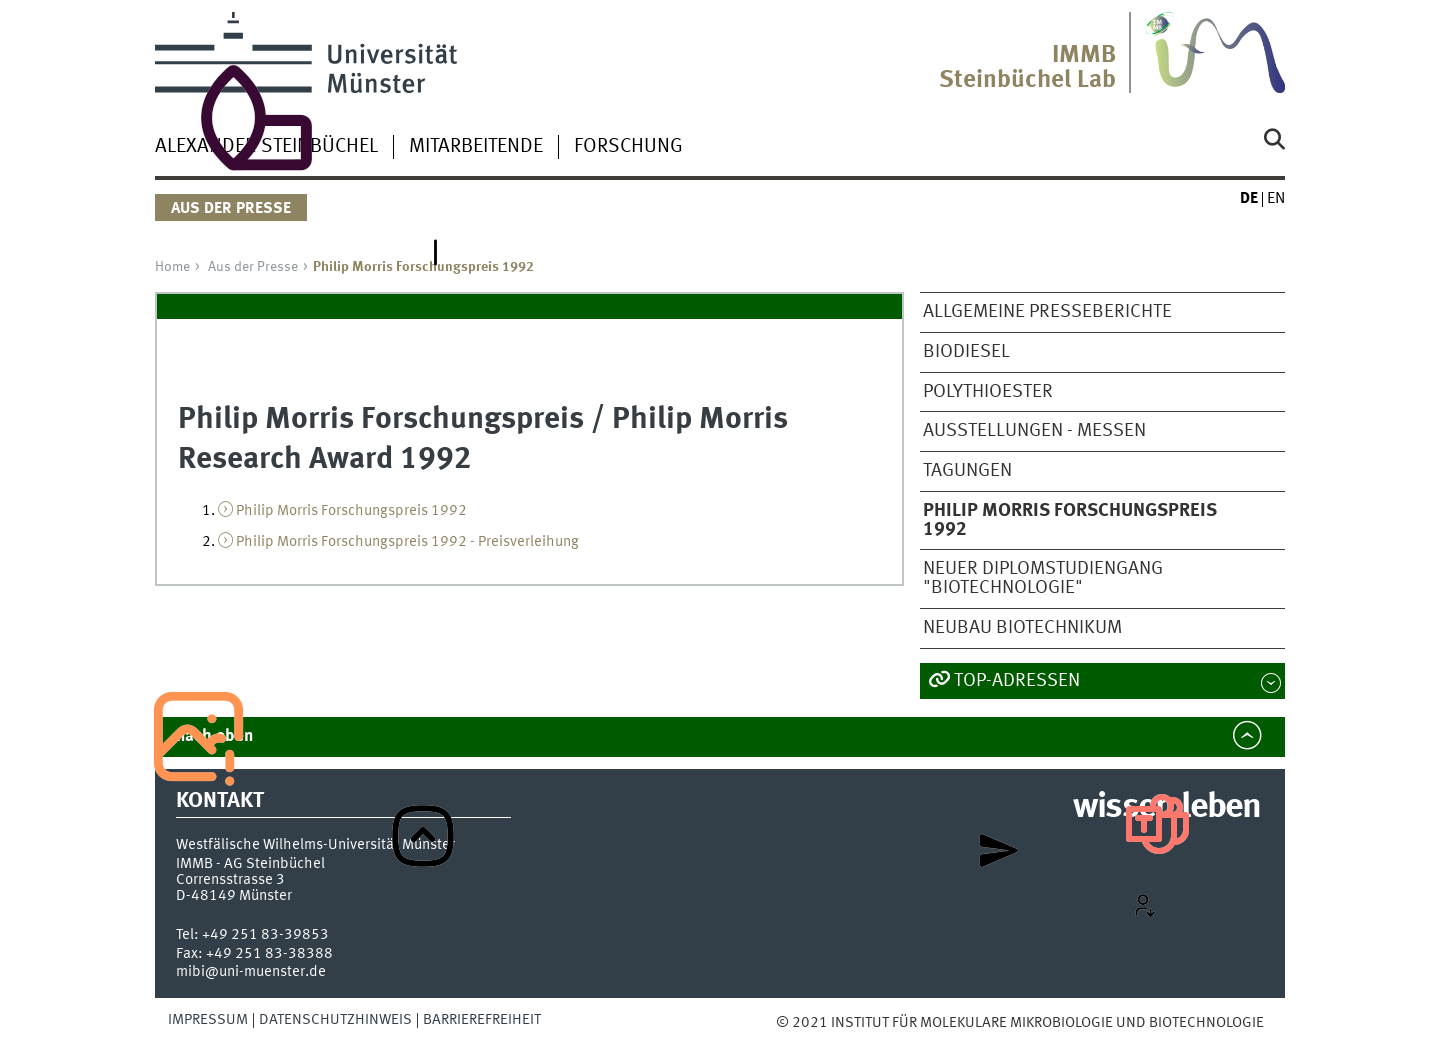 Image resolution: width=1440 pixels, height=1056 pixels. What do you see at coordinates (198, 736) in the screenshot?
I see `image upload error or warning` at bounding box center [198, 736].